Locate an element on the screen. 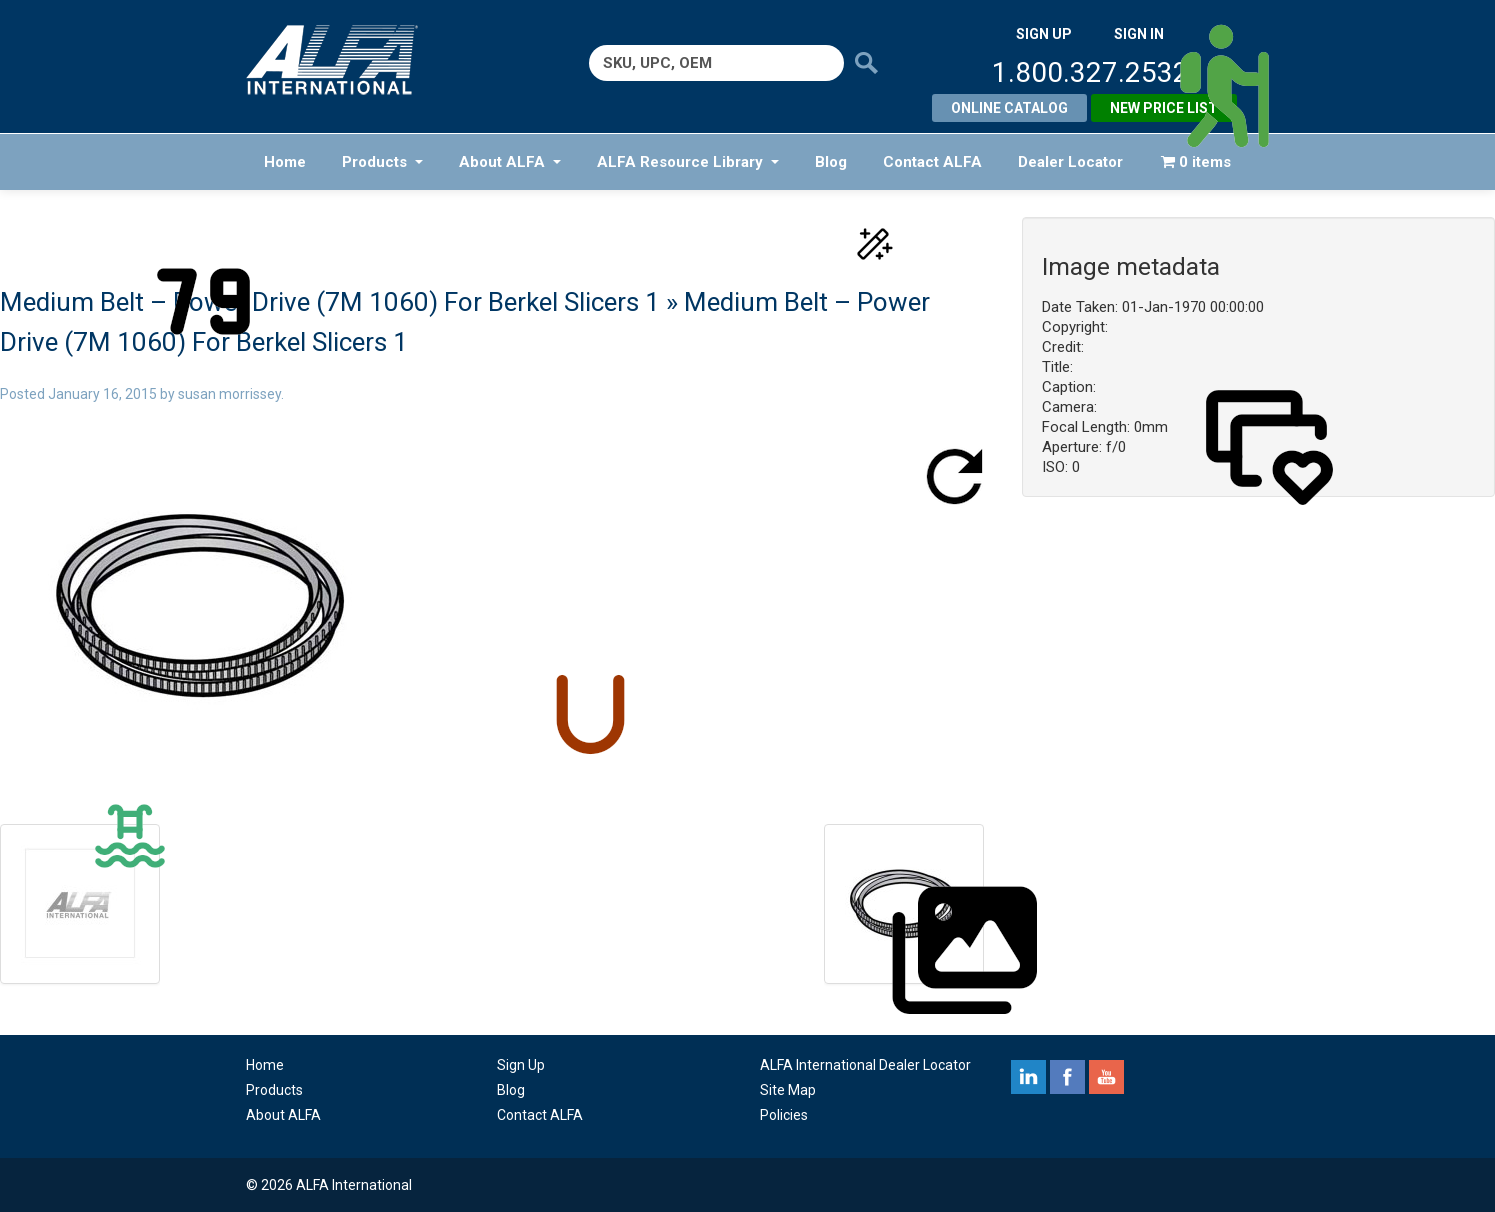 This screenshot has height=1212, width=1495. view photo gallery is located at coordinates (969, 946).